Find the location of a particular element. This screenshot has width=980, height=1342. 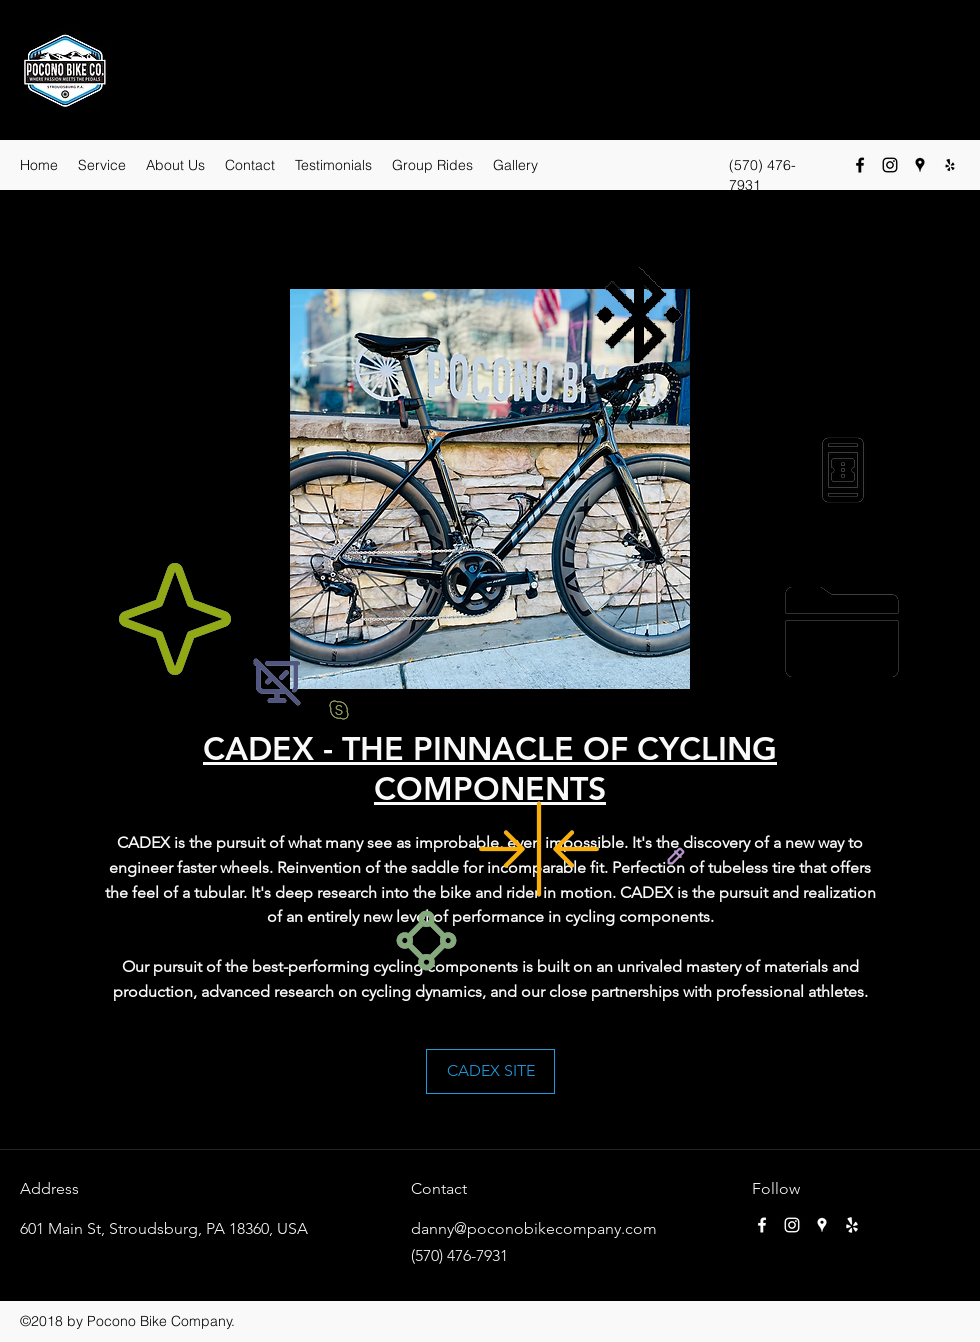

indicates bluetooth is connected to a device is located at coordinates (639, 315).